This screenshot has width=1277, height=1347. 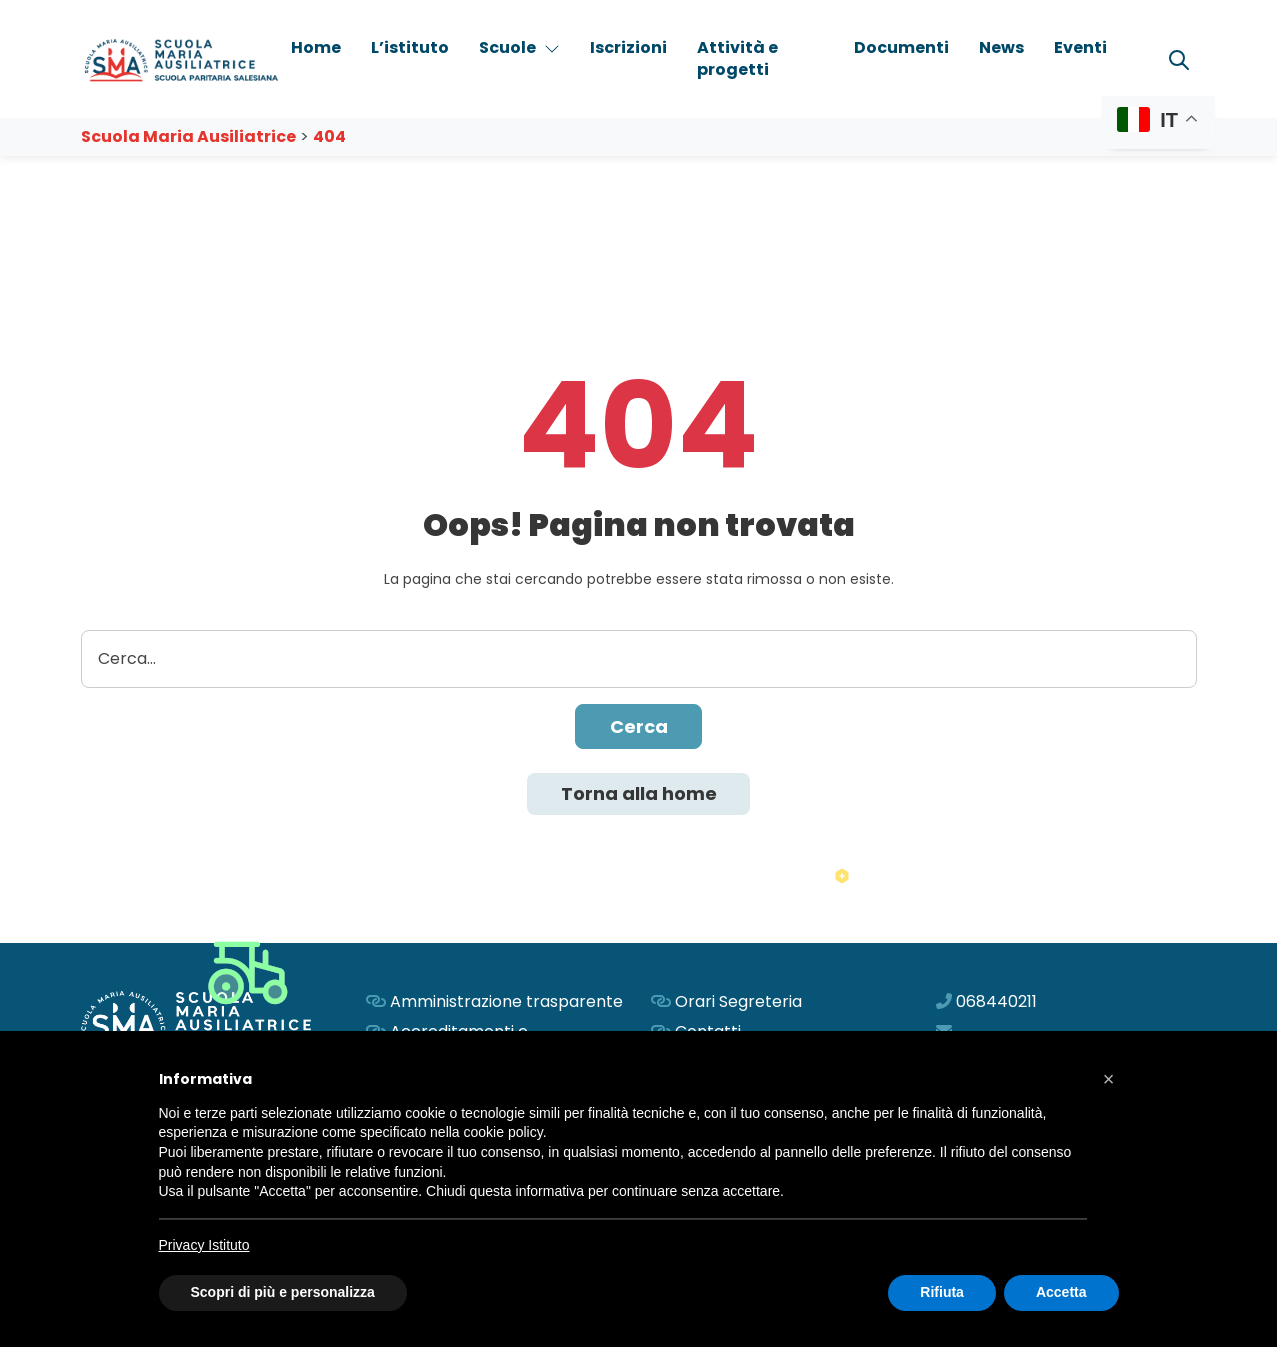 I want to click on access farming or agricultural features, so click(x=246, y=971).